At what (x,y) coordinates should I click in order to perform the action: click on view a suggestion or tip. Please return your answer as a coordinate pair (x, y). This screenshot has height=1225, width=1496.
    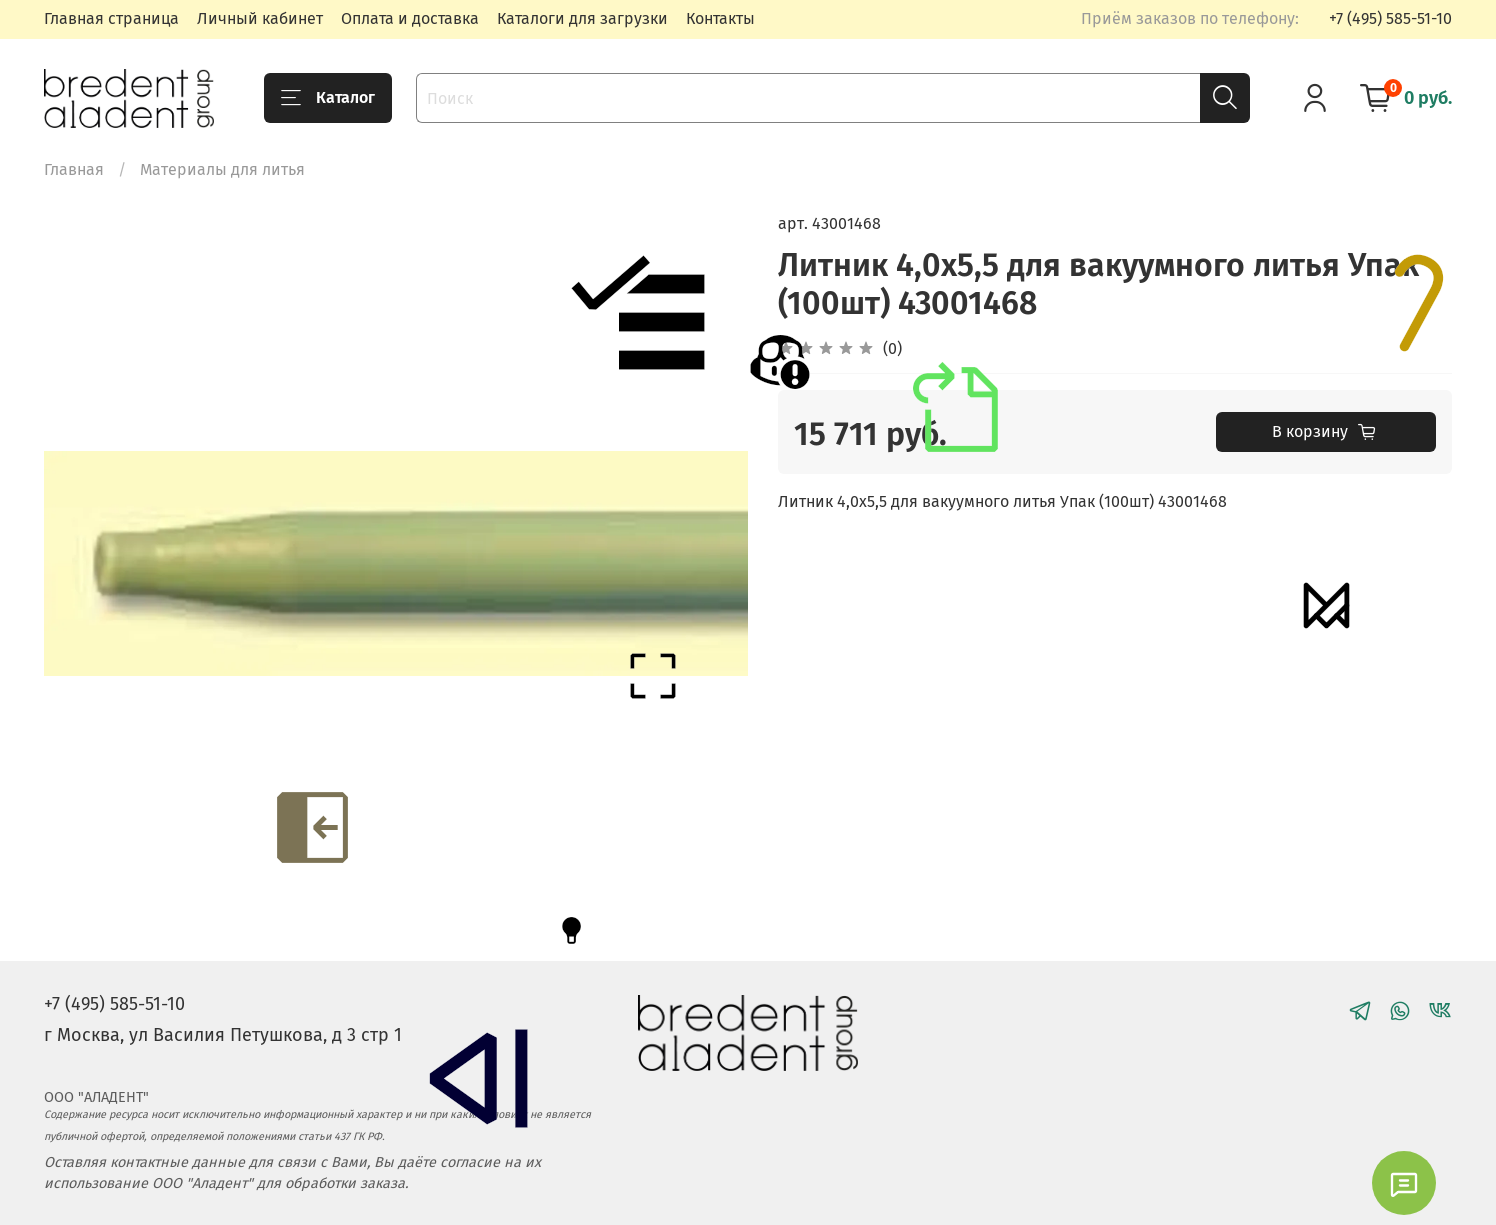
    Looking at the image, I should click on (570, 931).